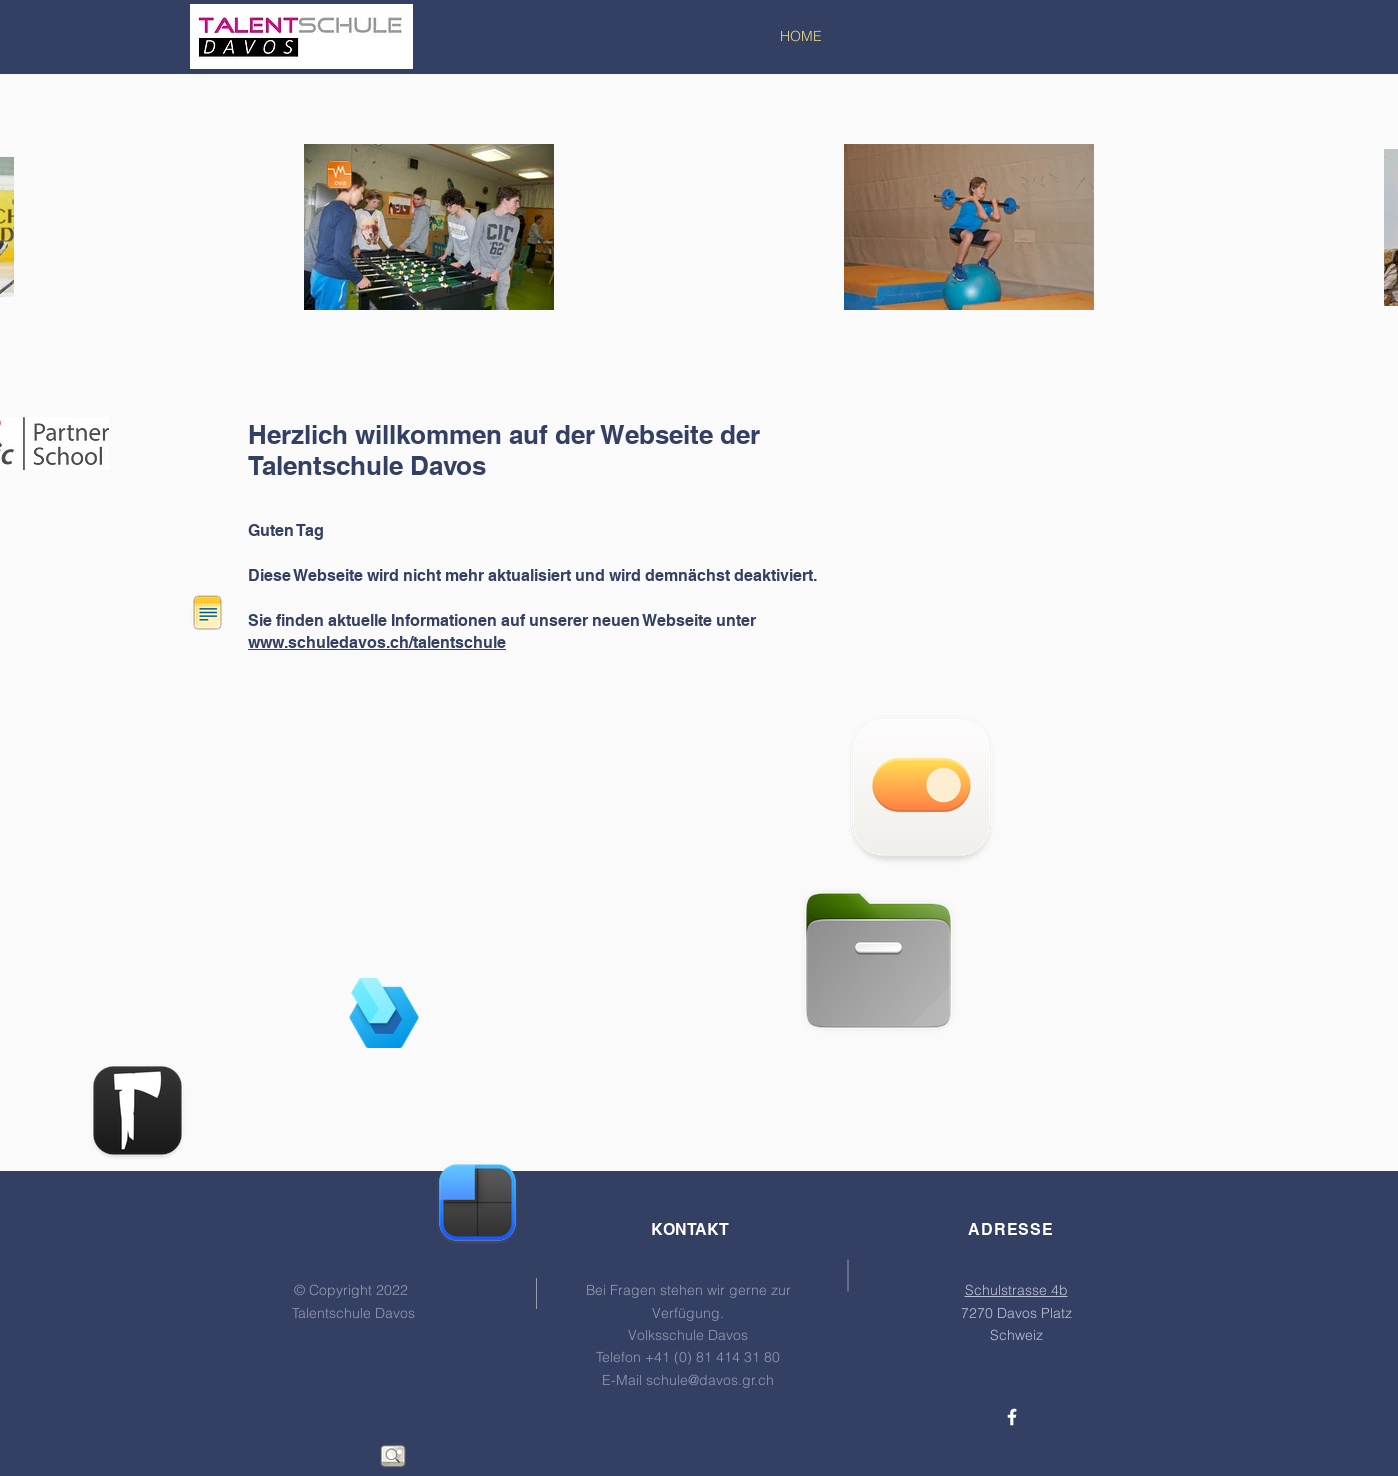 The width and height of the screenshot is (1398, 1476). I want to click on switch between virtual desktops or workspaces, so click(477, 1202).